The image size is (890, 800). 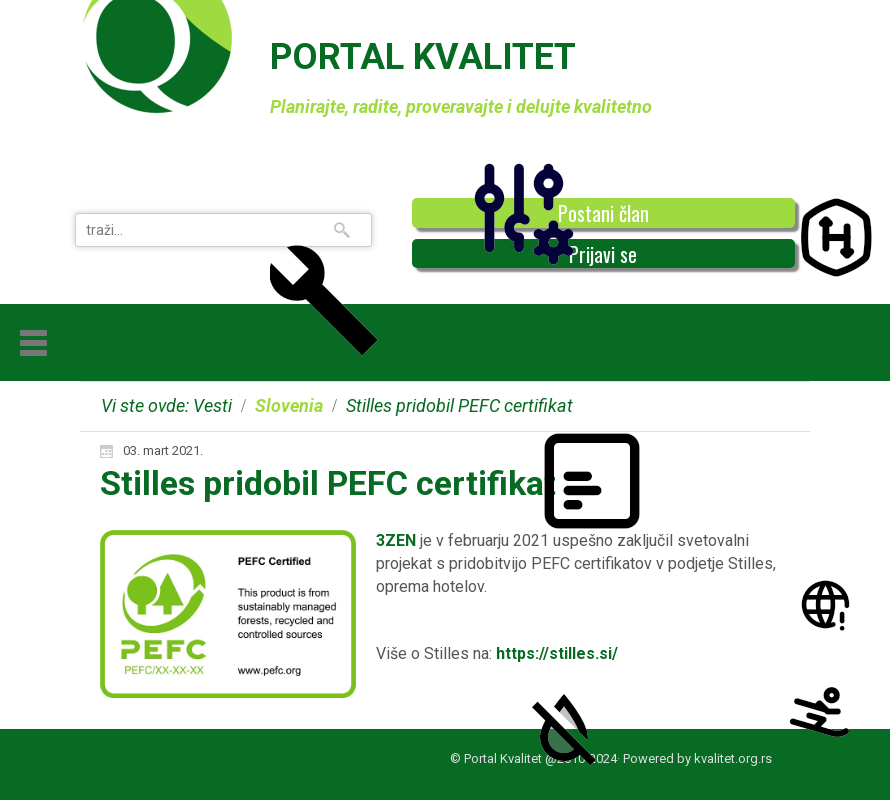 I want to click on visit HackerRank coding platform, so click(x=836, y=237).